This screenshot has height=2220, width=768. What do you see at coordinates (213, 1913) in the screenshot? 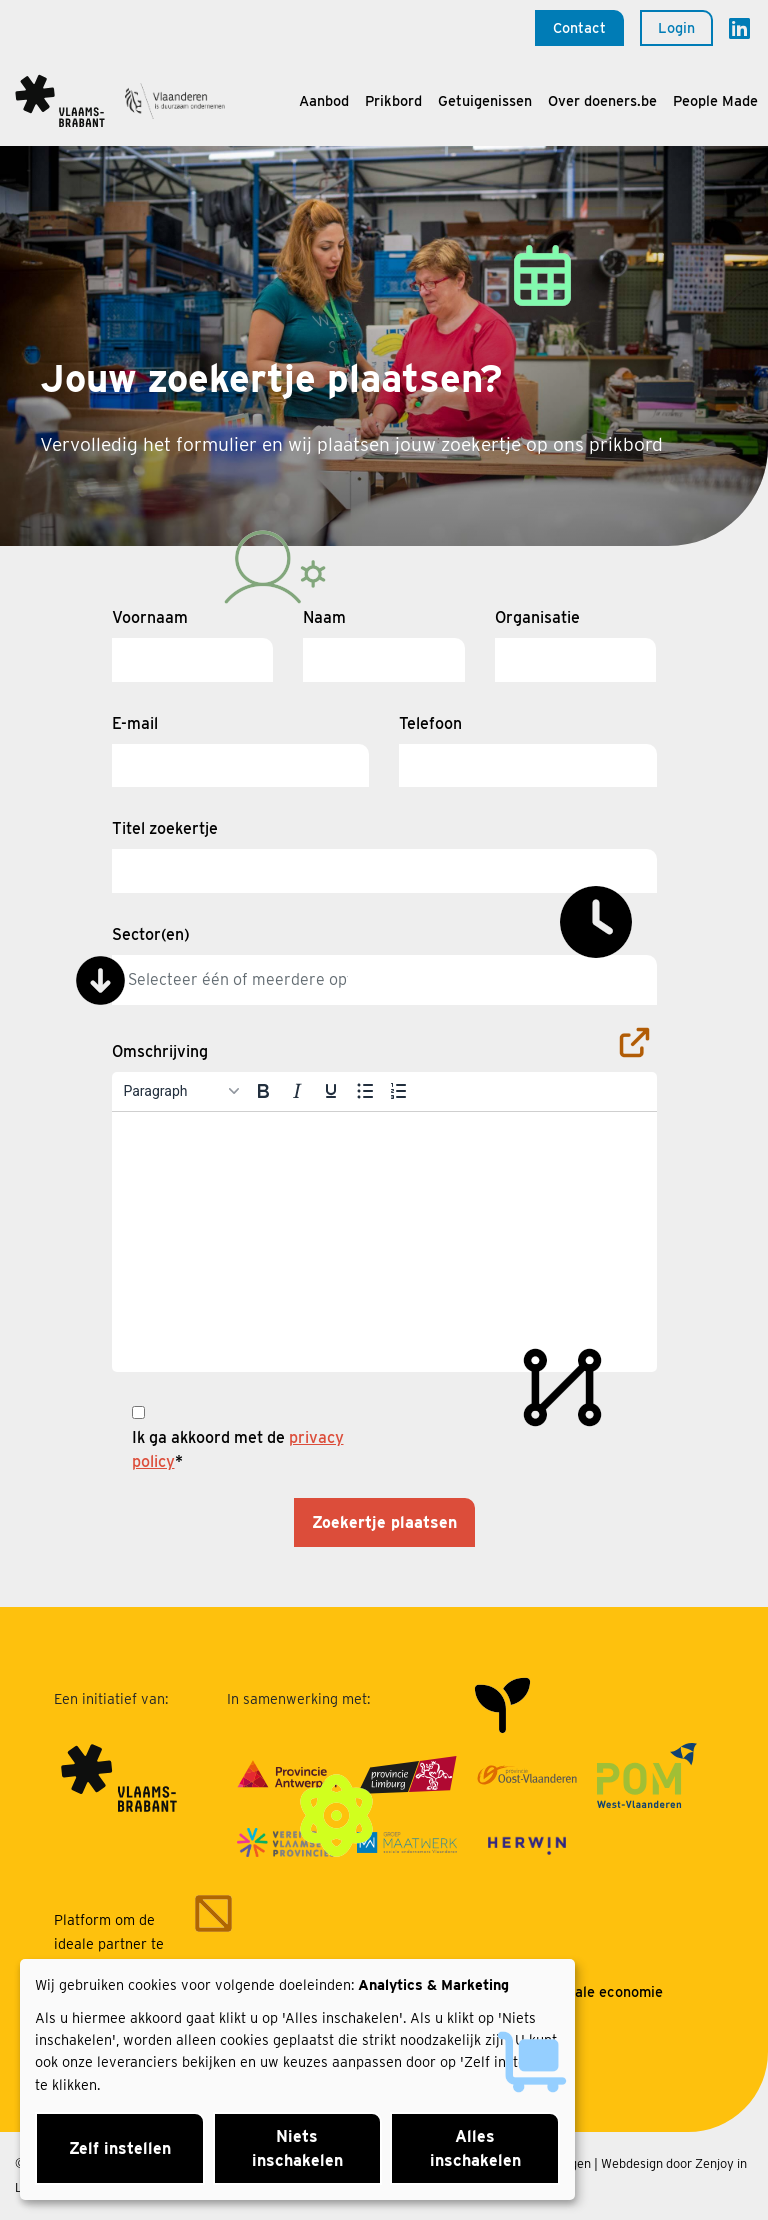
I see `placeholder for missing or unavailable content` at bounding box center [213, 1913].